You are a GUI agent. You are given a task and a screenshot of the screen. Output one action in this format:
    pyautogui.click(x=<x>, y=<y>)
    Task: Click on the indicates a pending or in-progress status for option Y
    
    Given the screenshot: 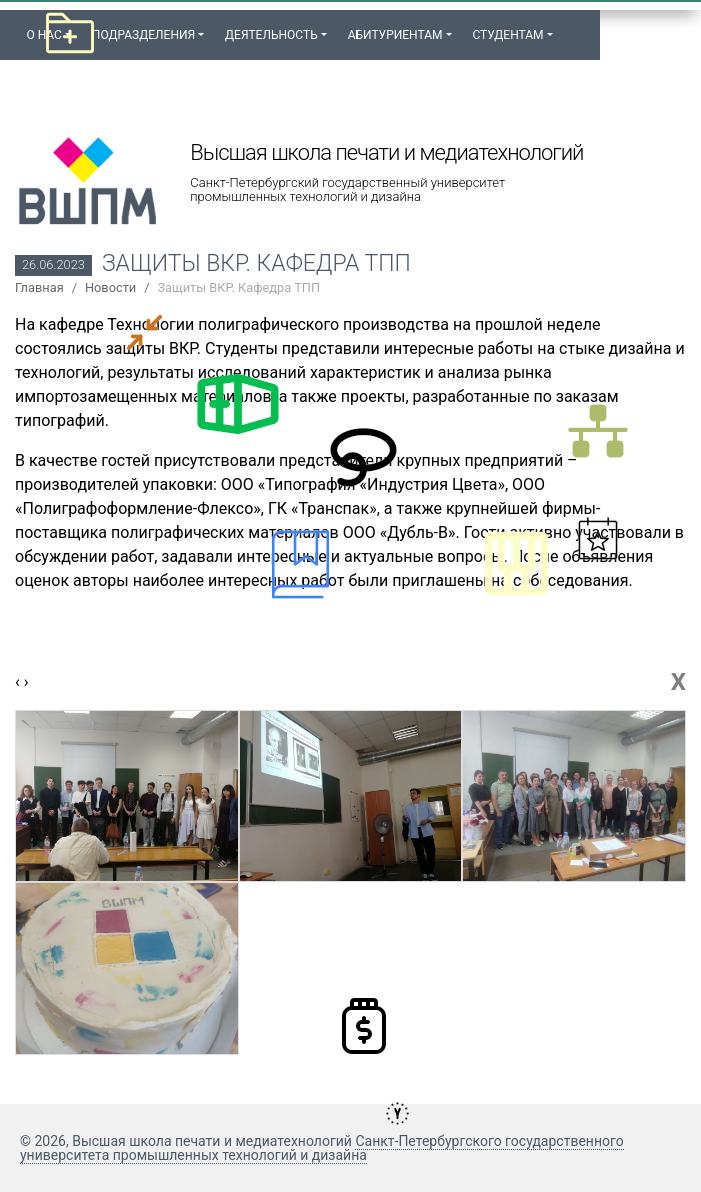 What is the action you would take?
    pyautogui.click(x=397, y=1113)
    